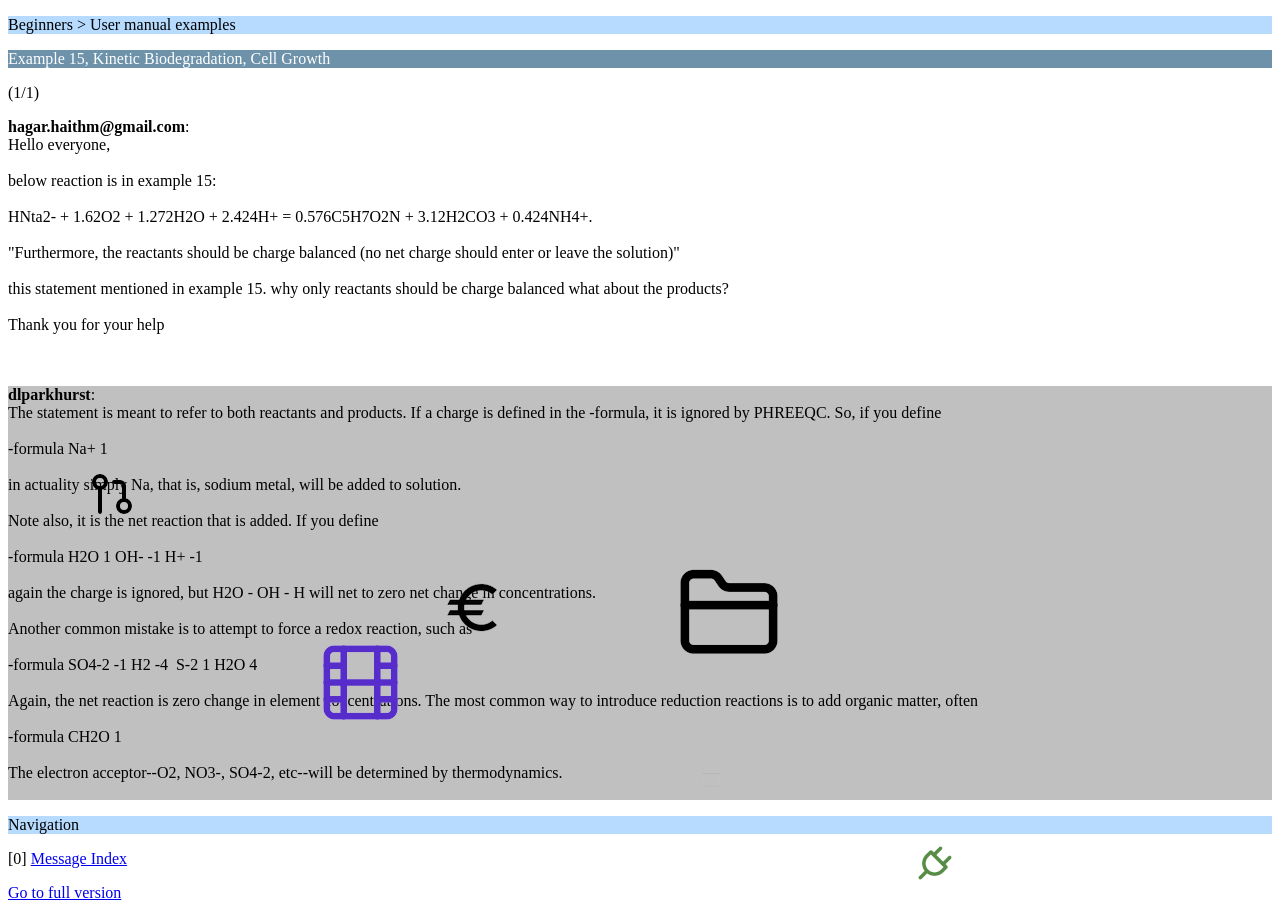 This screenshot has width=1280, height=910. I want to click on view display settings, so click(711, 780).